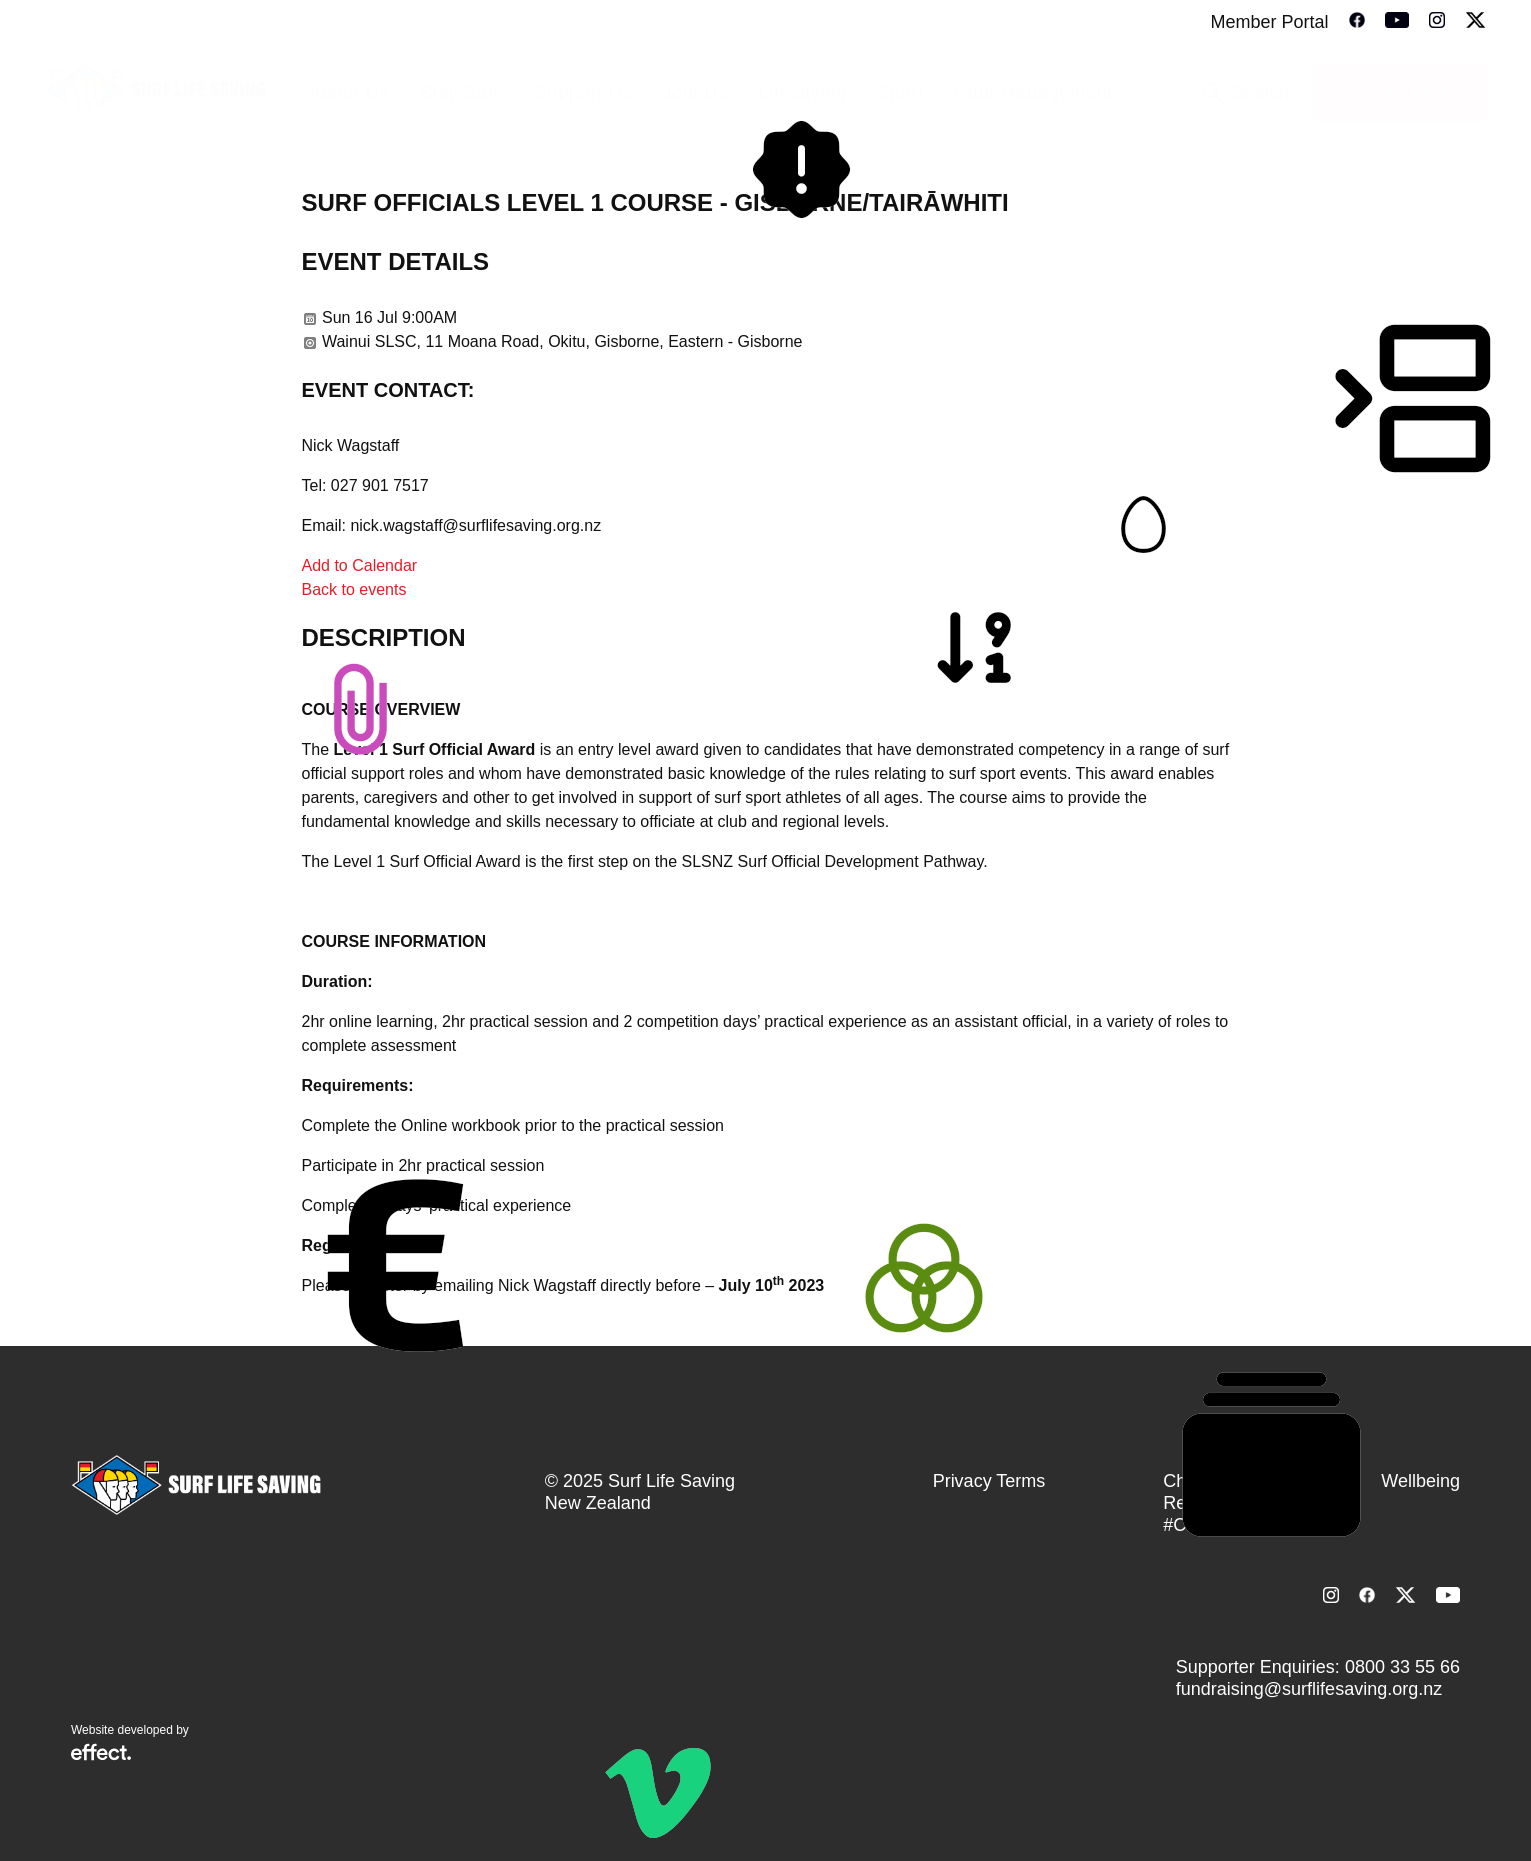  I want to click on indicates breakfast or food-related content, so click(1143, 524).